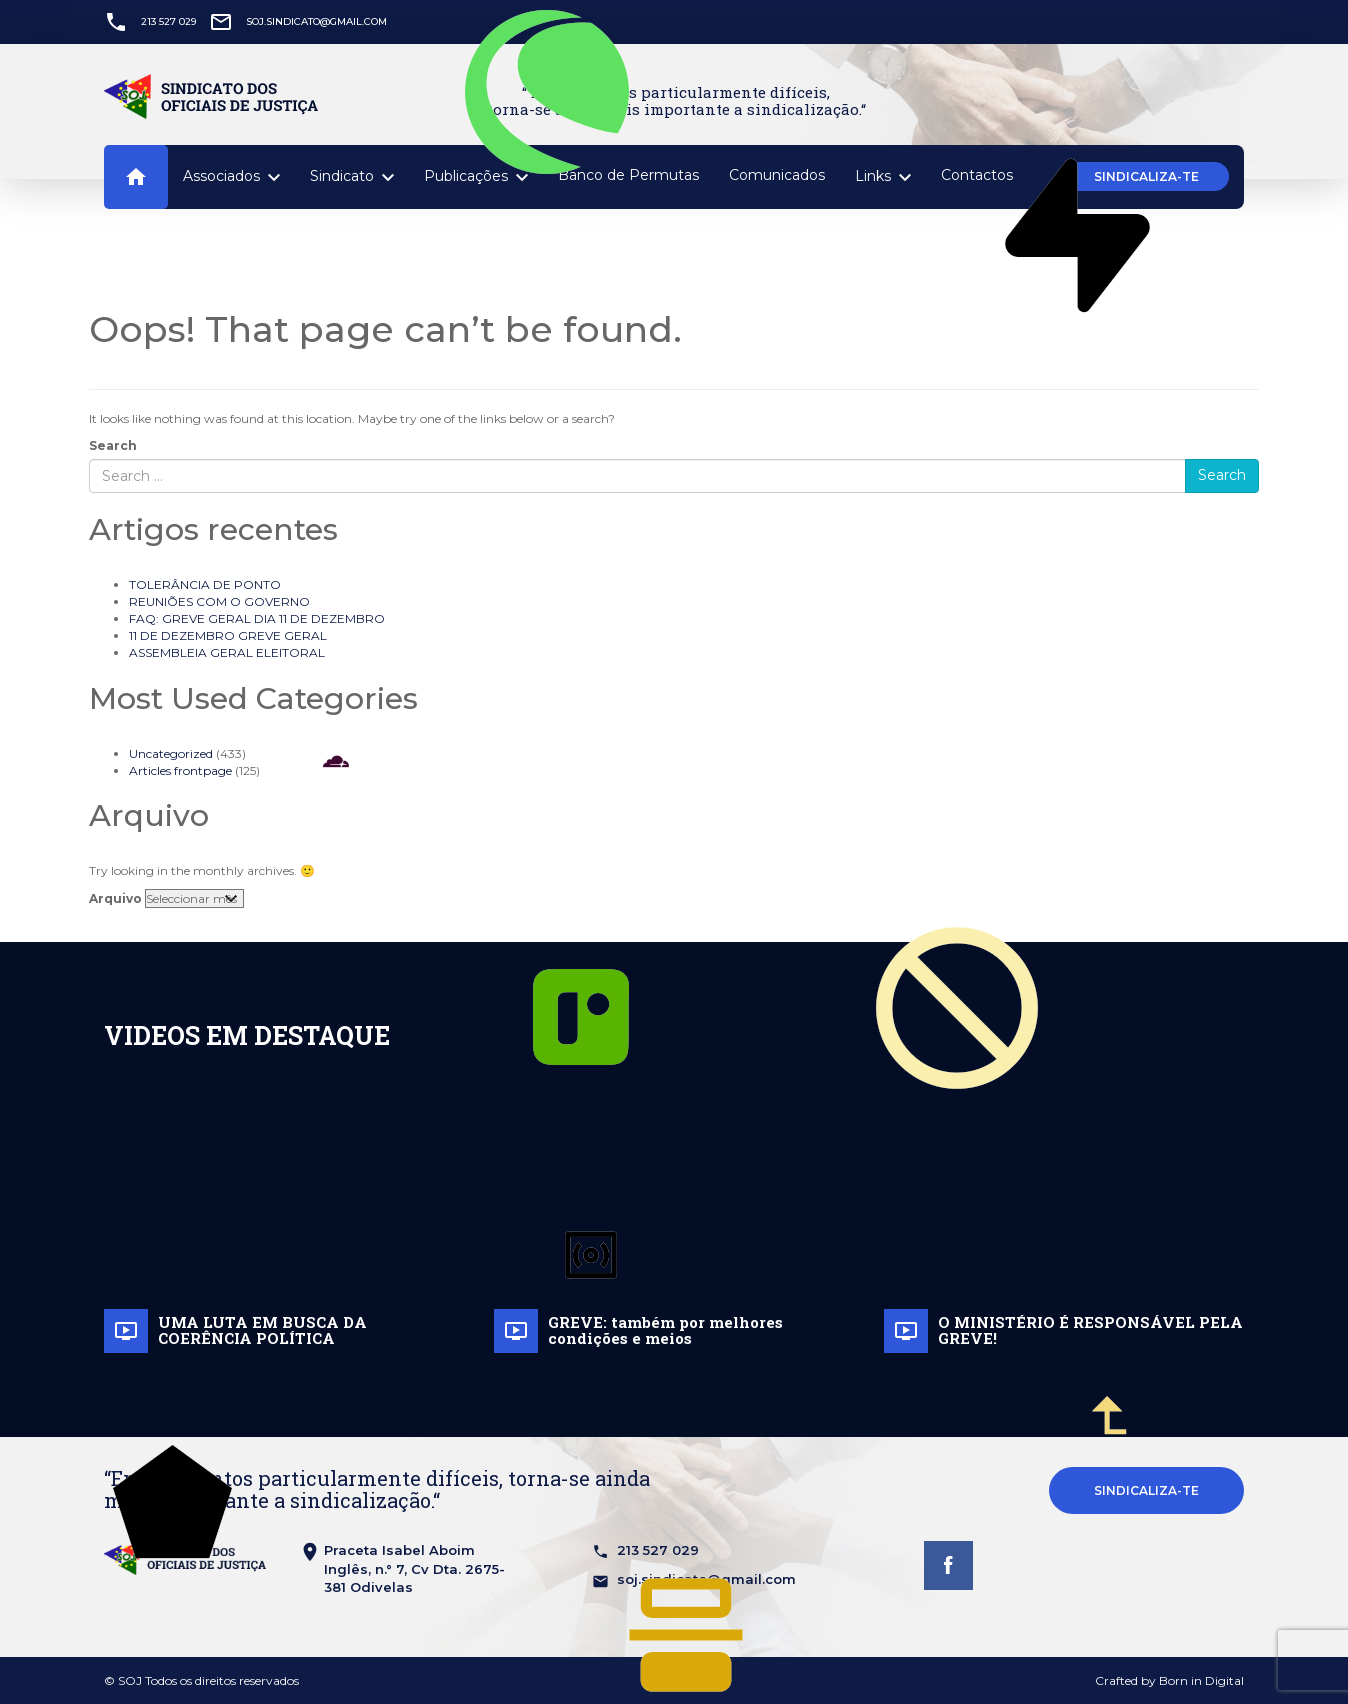 Image resolution: width=1348 pixels, height=1704 pixels. I want to click on rescript programming language logo, so click(581, 1017).